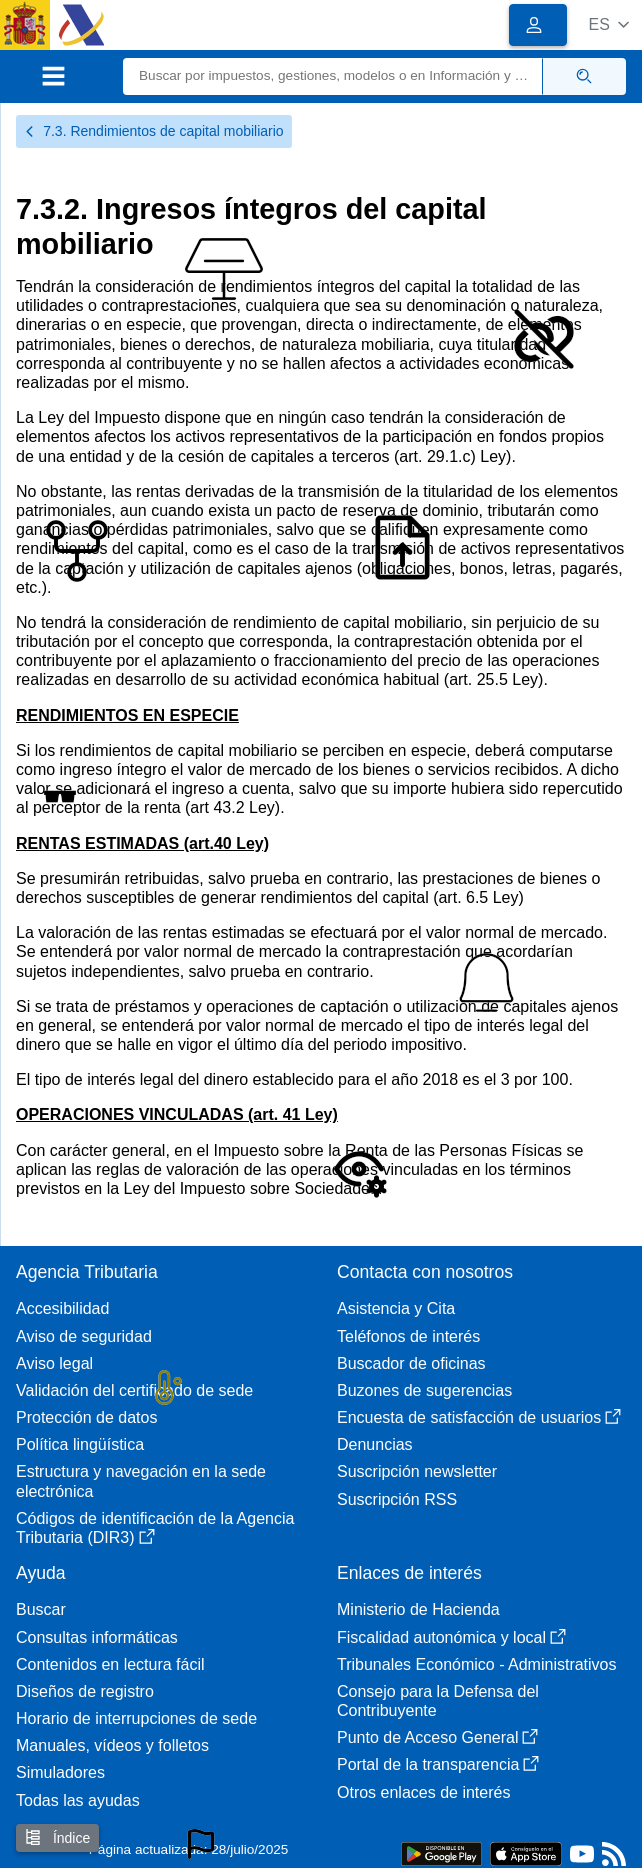 This screenshot has height=1868, width=642. Describe the element at coordinates (77, 551) in the screenshot. I see `fork a repository or branch` at that location.